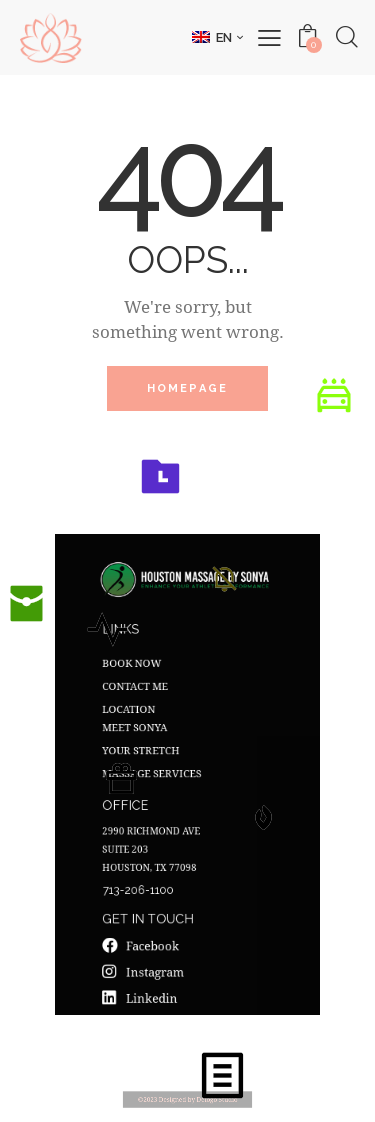  Describe the element at coordinates (121, 778) in the screenshot. I see `view available rewards or gifts` at that location.